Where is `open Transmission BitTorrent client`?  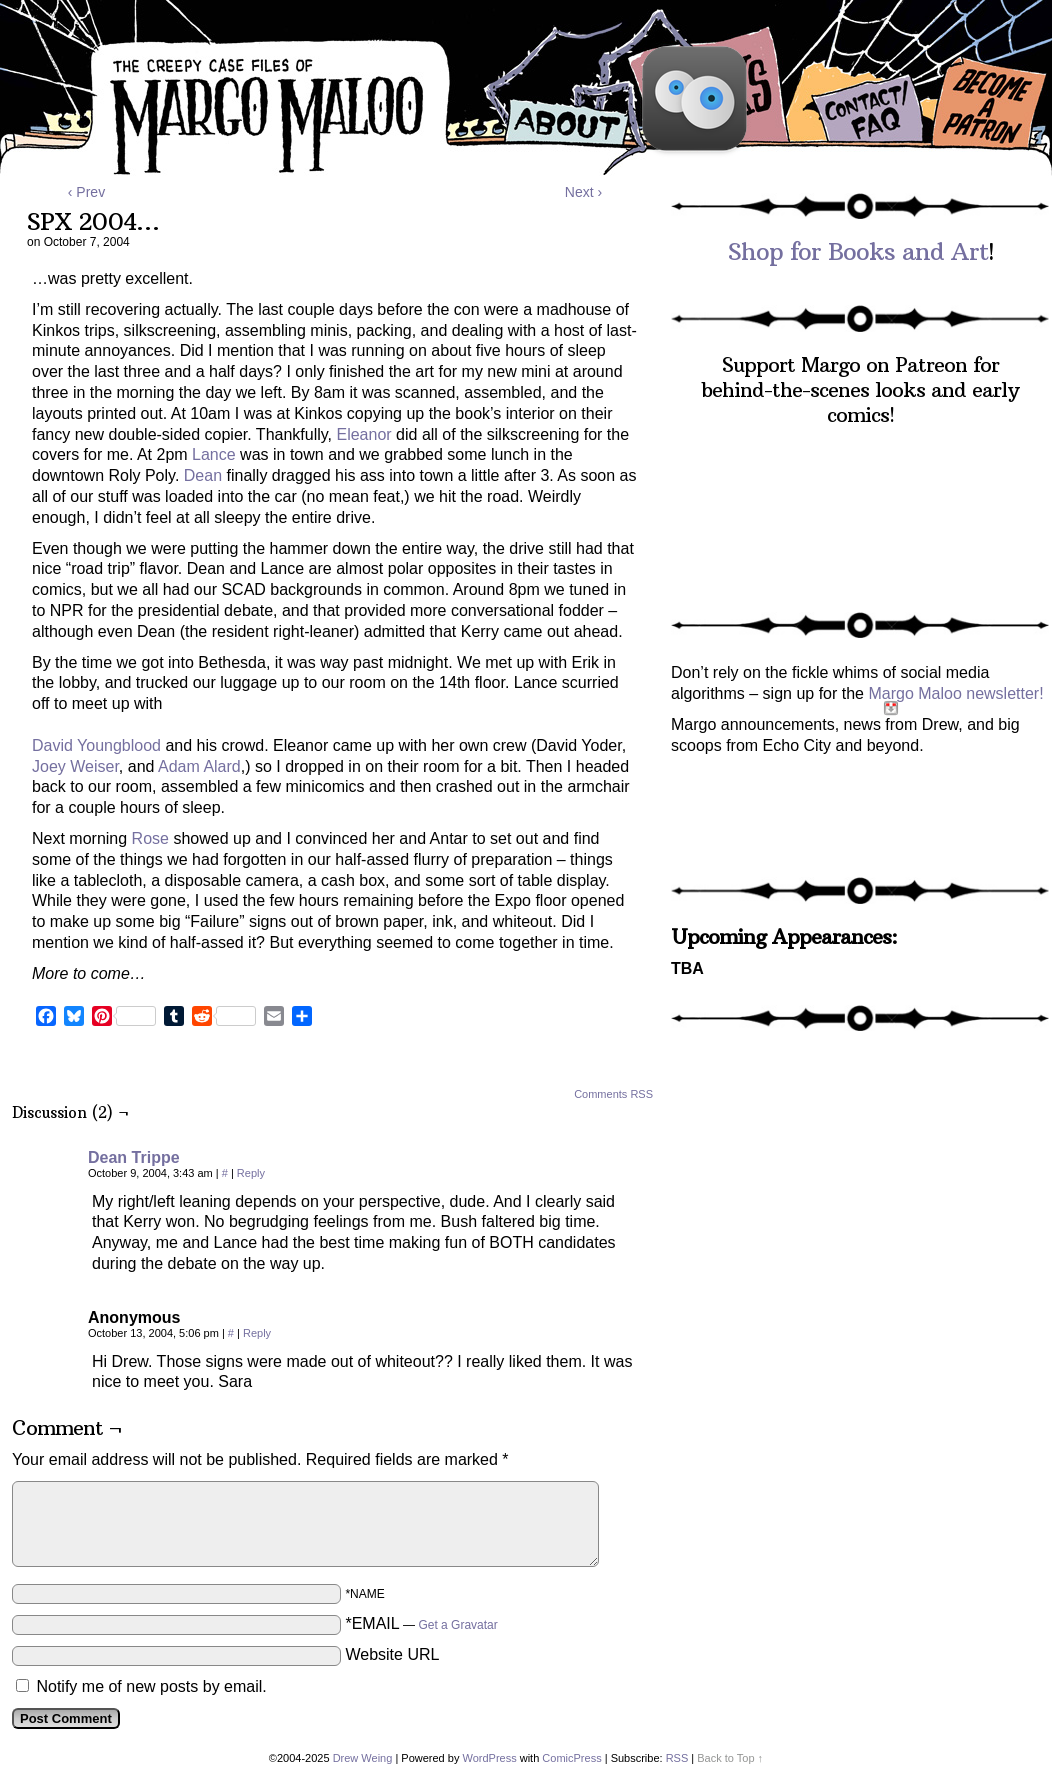 open Transmission BitTorrent client is located at coordinates (891, 708).